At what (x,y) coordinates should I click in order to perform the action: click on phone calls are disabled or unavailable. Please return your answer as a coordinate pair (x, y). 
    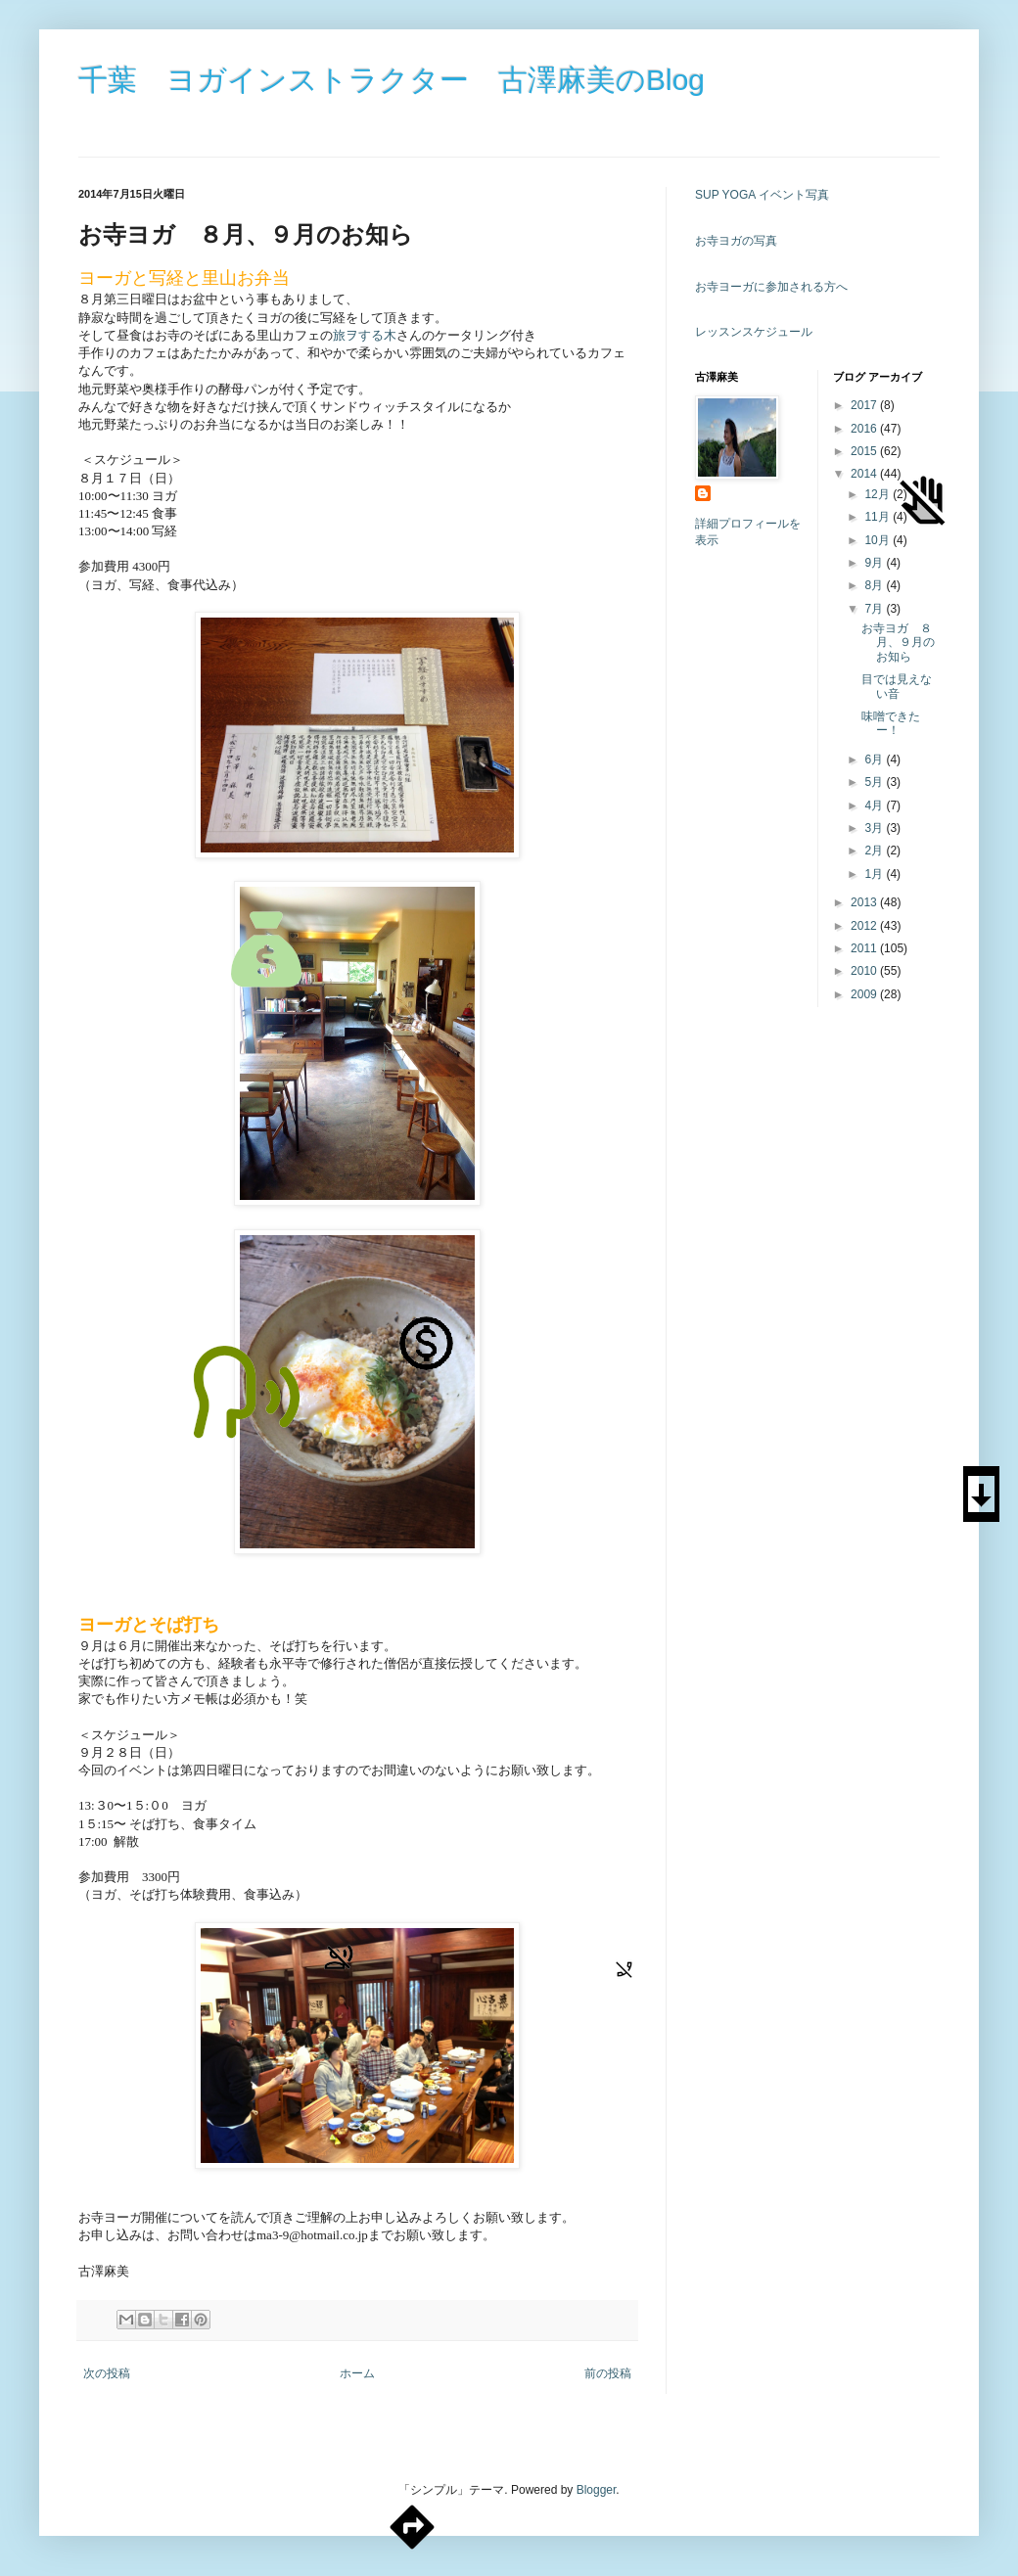
    Looking at the image, I should click on (625, 1969).